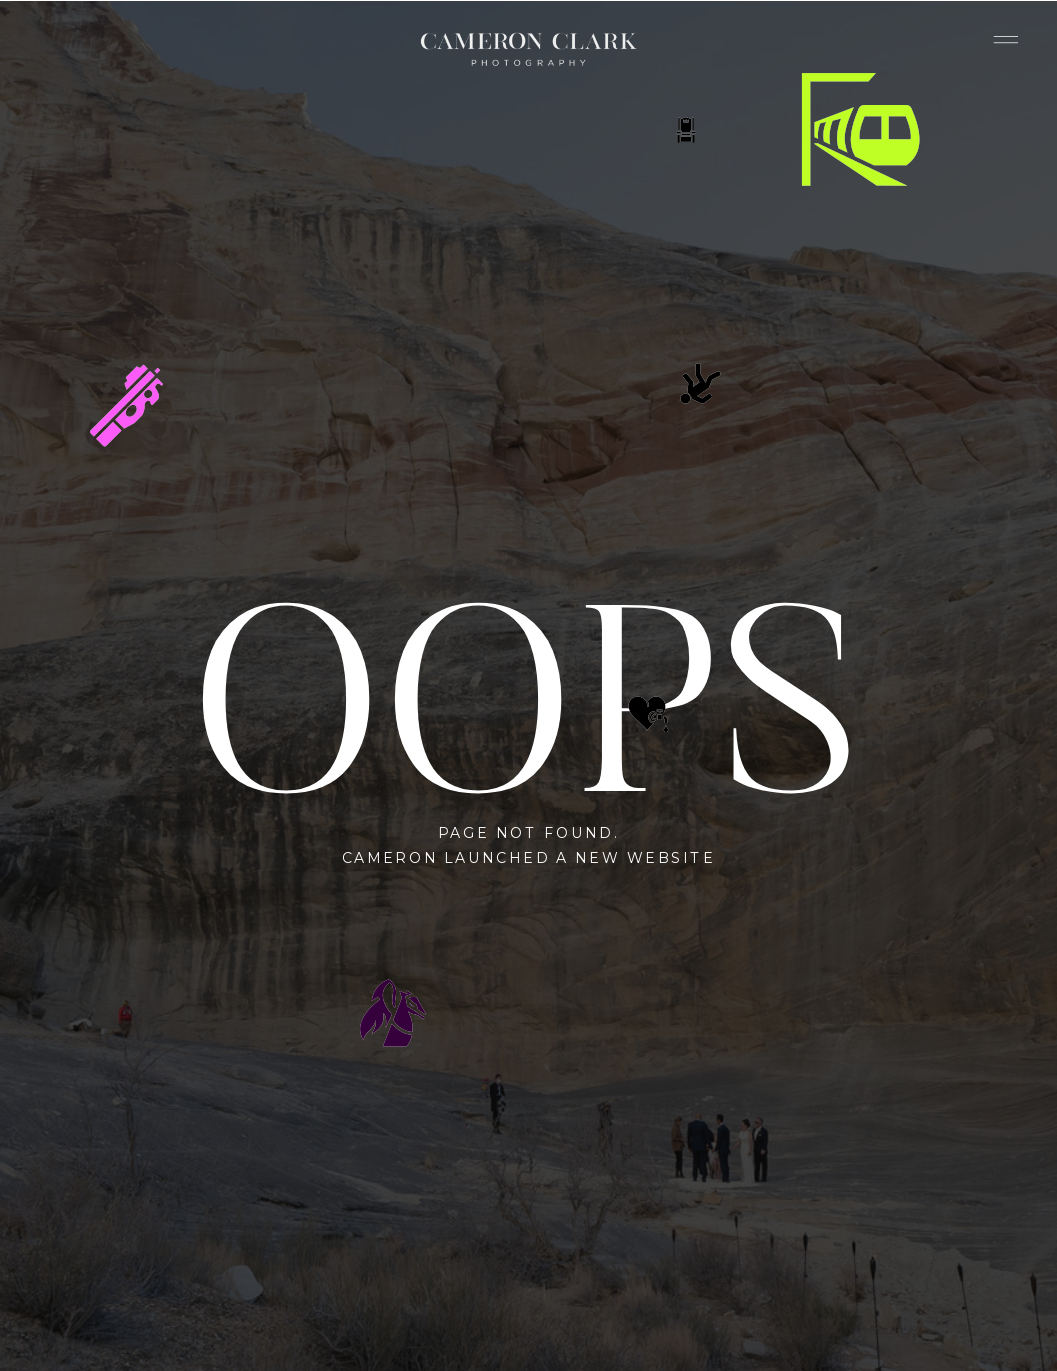  I want to click on tap into health or life resources, so click(648, 712).